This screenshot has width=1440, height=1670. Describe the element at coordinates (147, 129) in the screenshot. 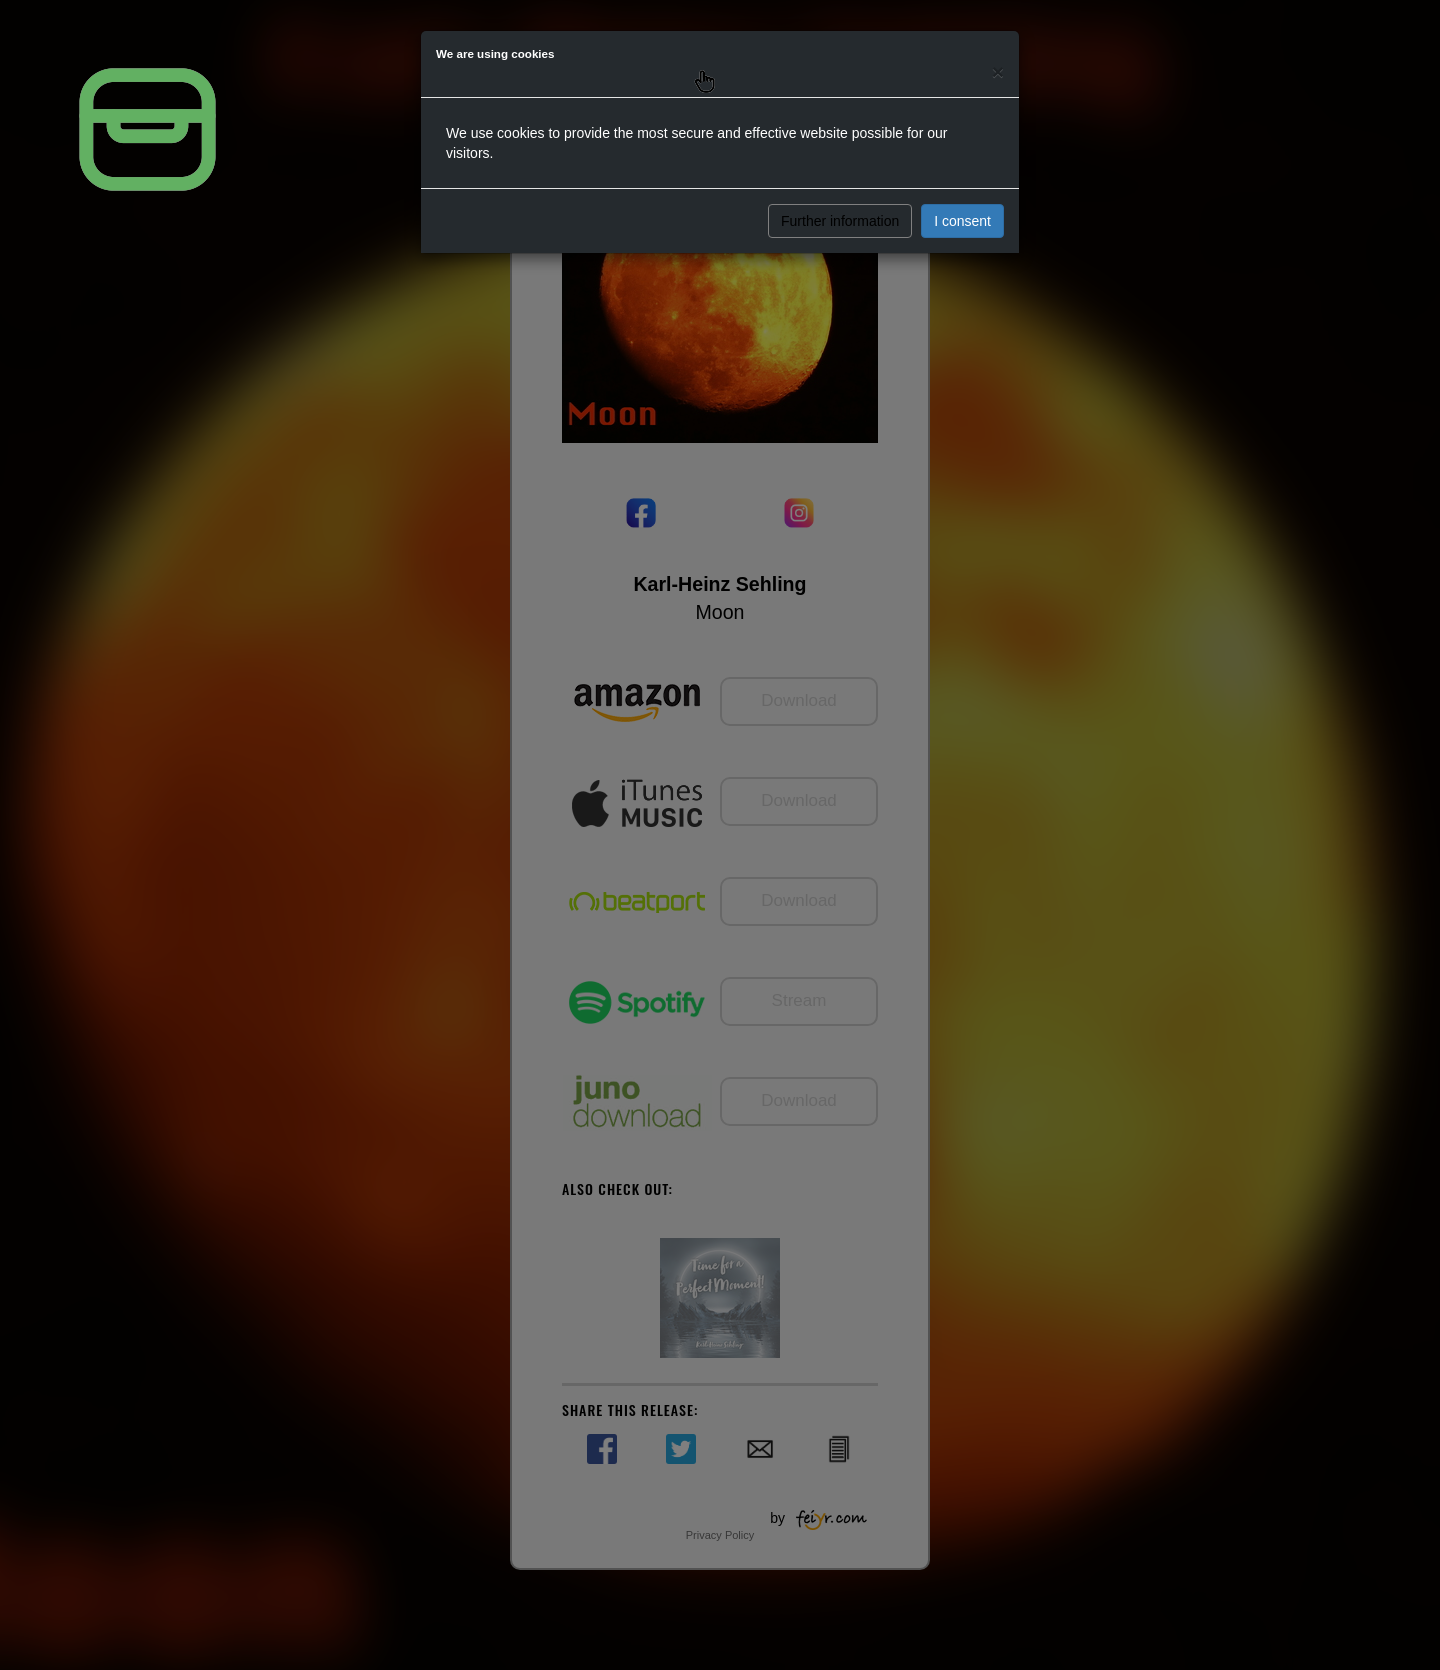

I see `airpods case battery or connection status` at that location.